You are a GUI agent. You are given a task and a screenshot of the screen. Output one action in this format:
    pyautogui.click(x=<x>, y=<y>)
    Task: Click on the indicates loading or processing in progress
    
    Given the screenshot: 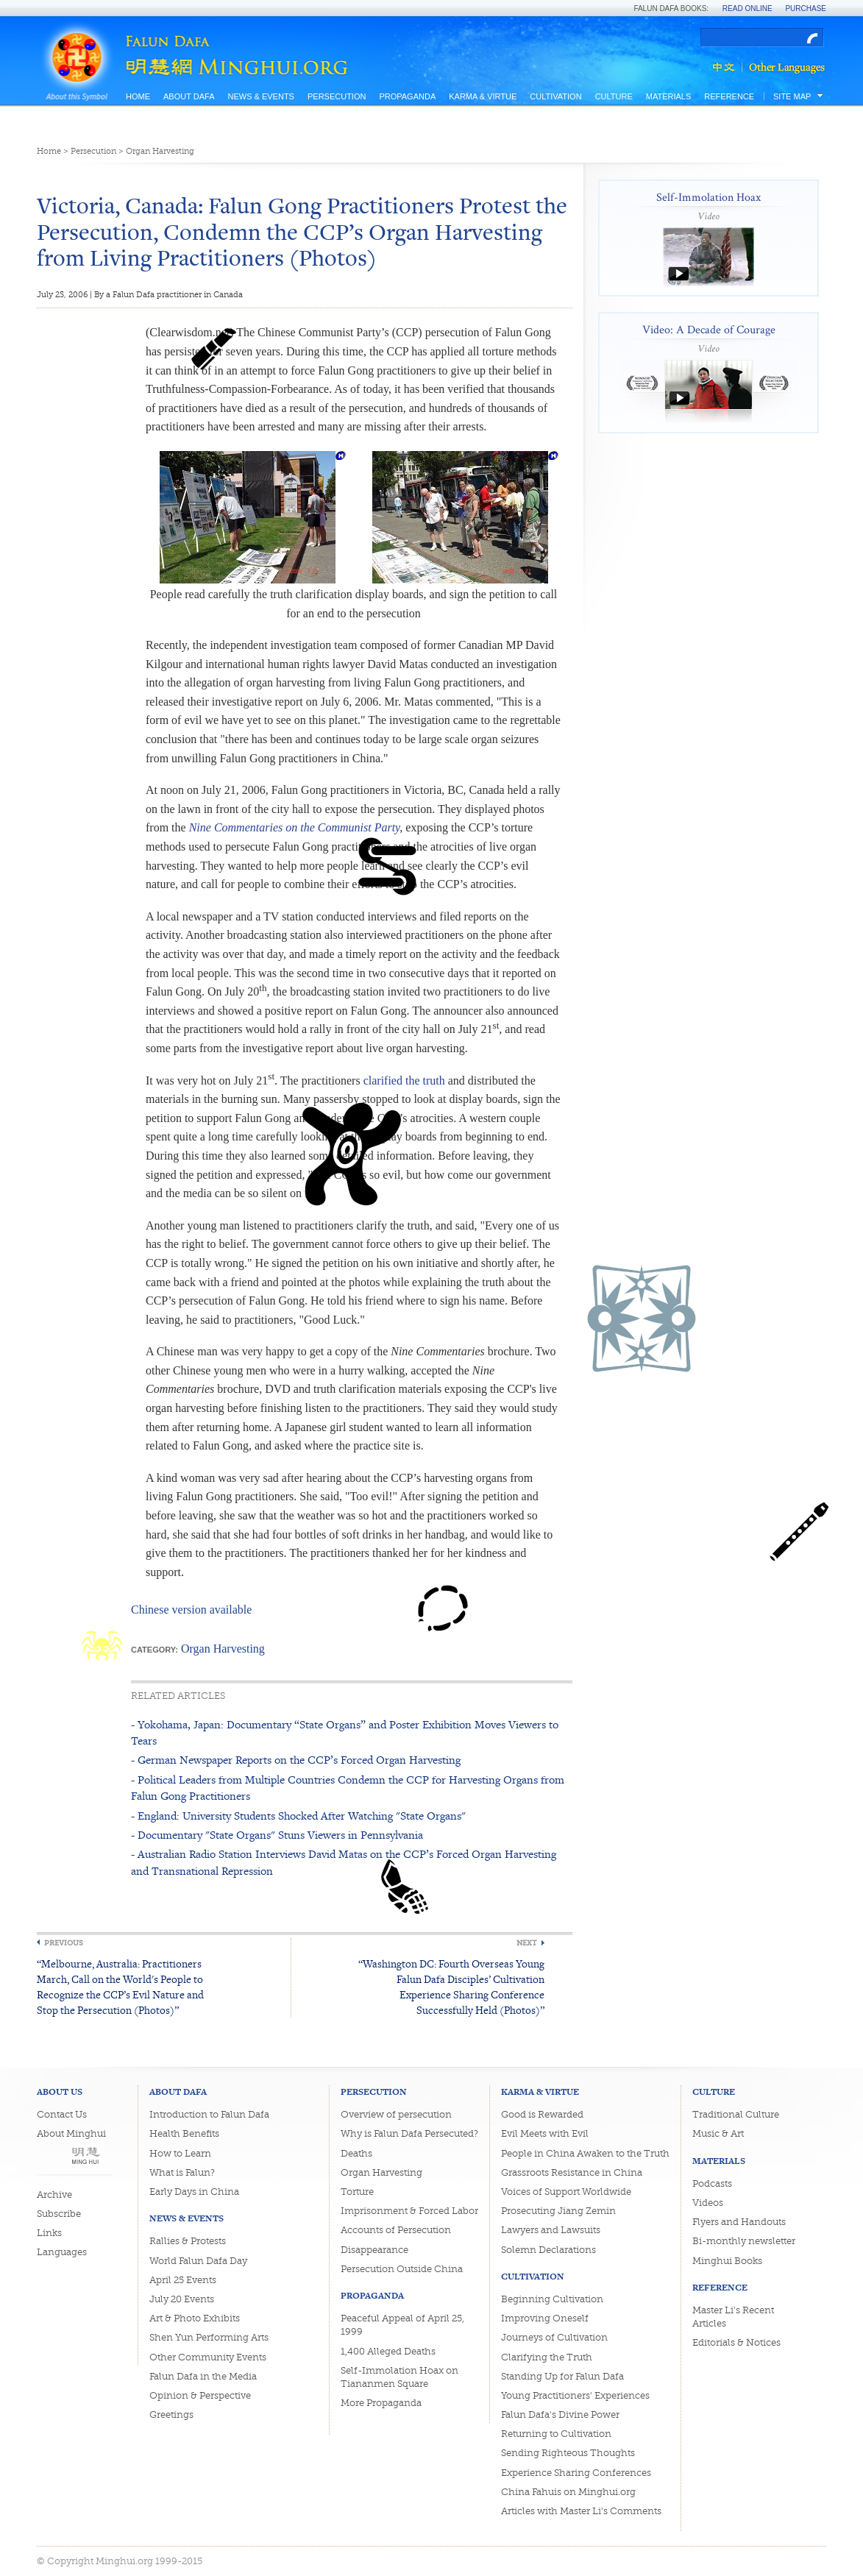 What is the action you would take?
    pyautogui.click(x=443, y=1608)
    